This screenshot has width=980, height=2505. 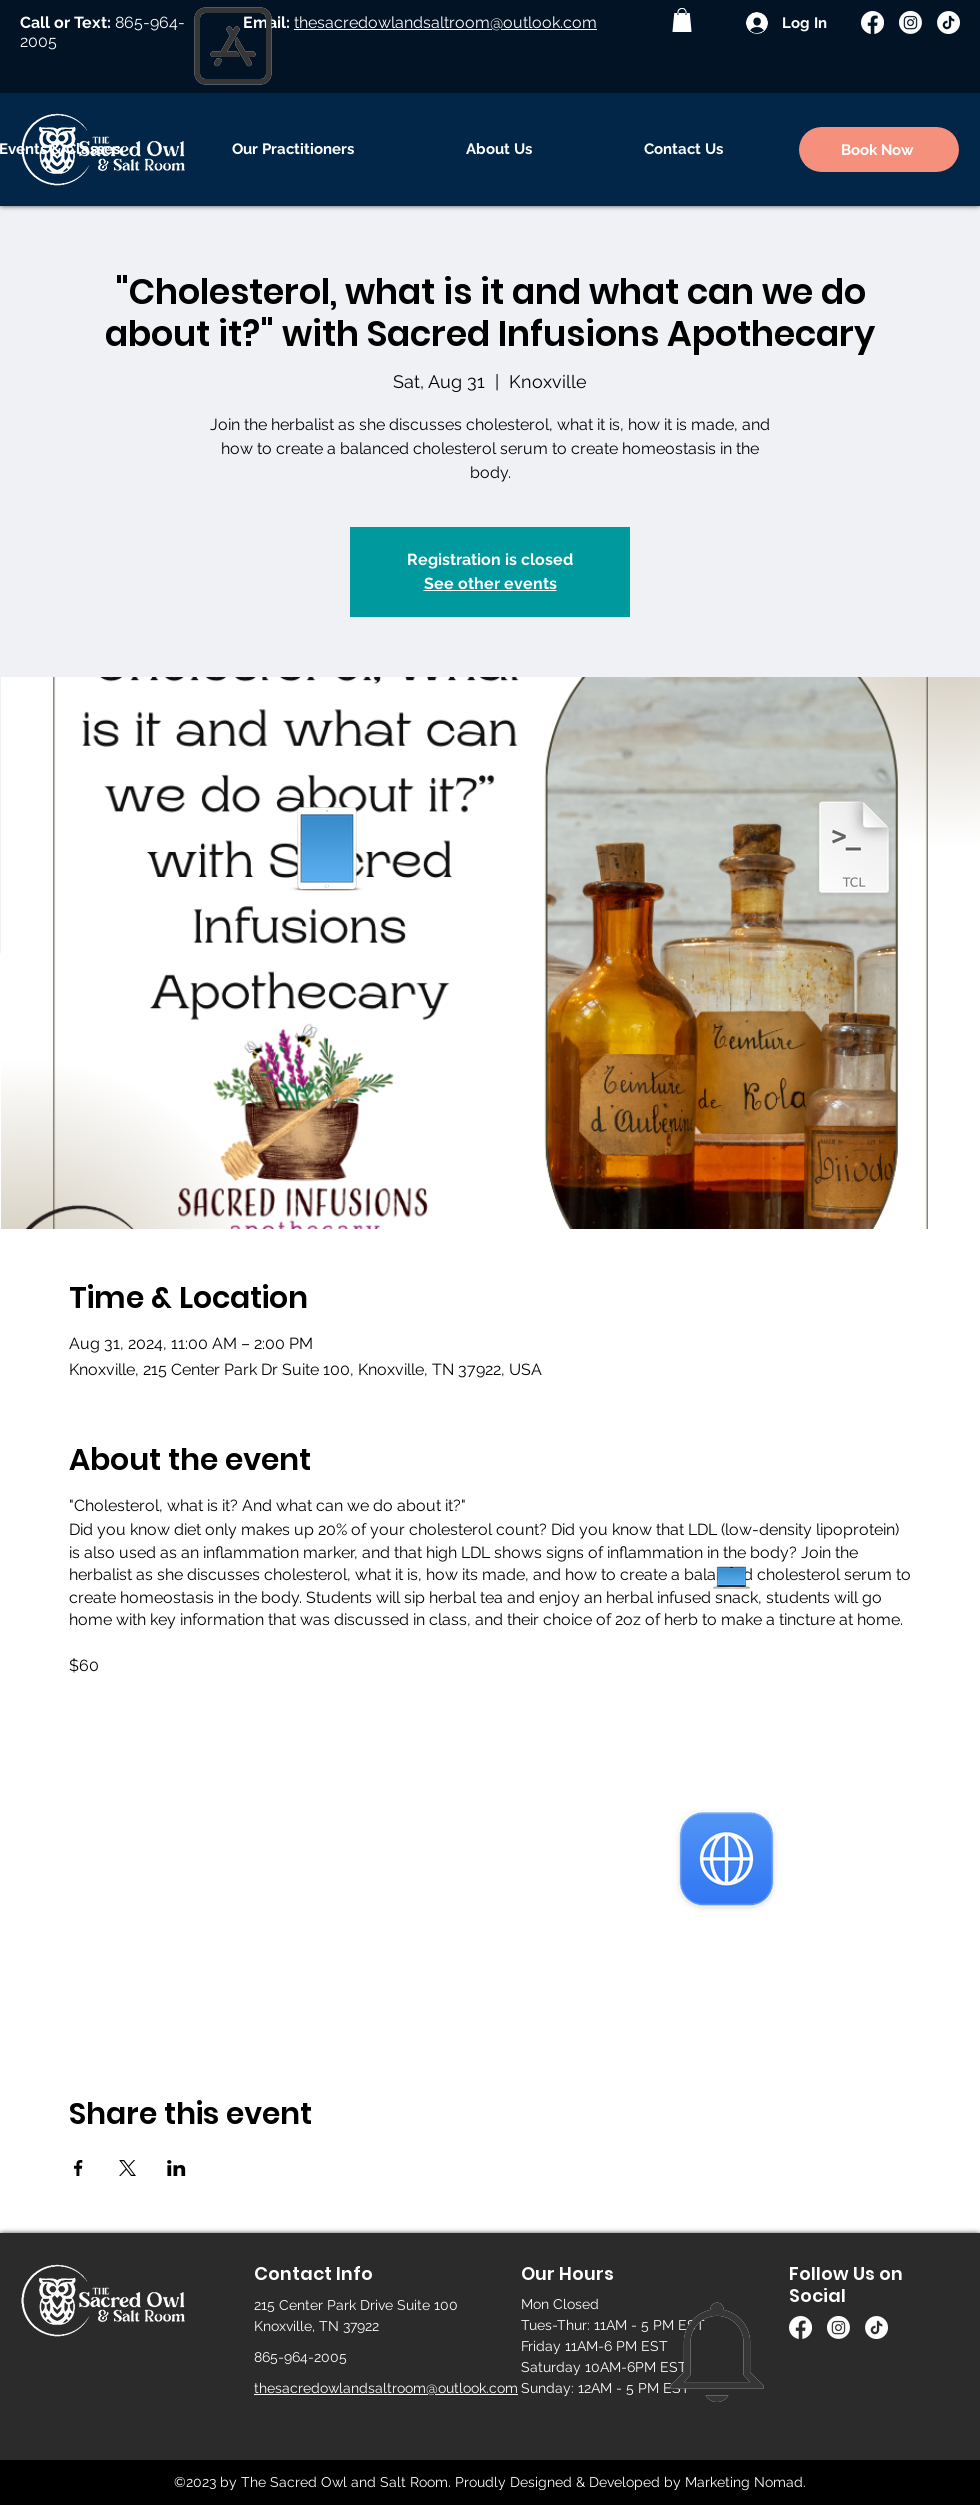 What do you see at coordinates (731, 1576) in the screenshot?
I see `represents this macbook pro in system settings or about this mac` at bounding box center [731, 1576].